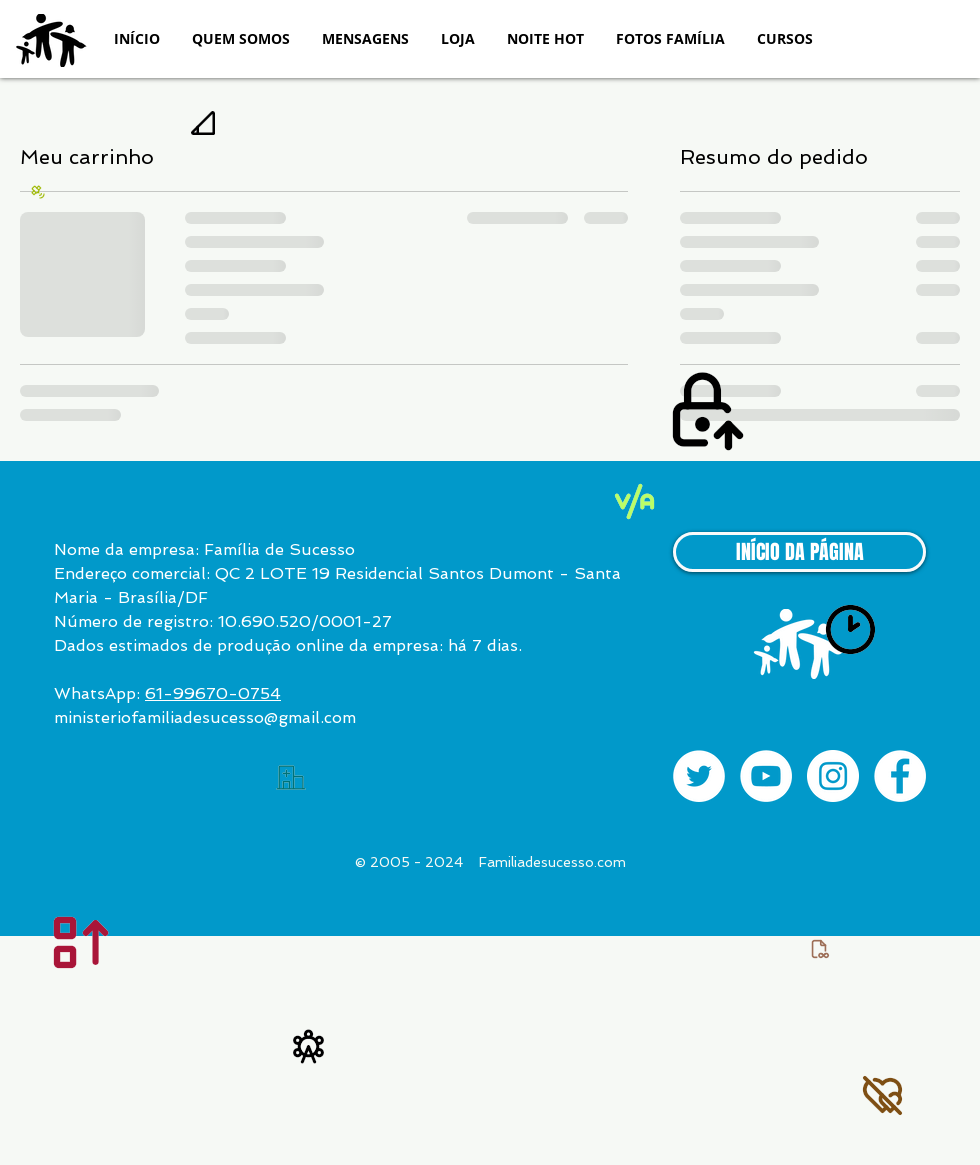 This screenshot has height=1165, width=980. Describe the element at coordinates (819, 949) in the screenshot. I see `a file with unlimited or infinite storage` at that location.